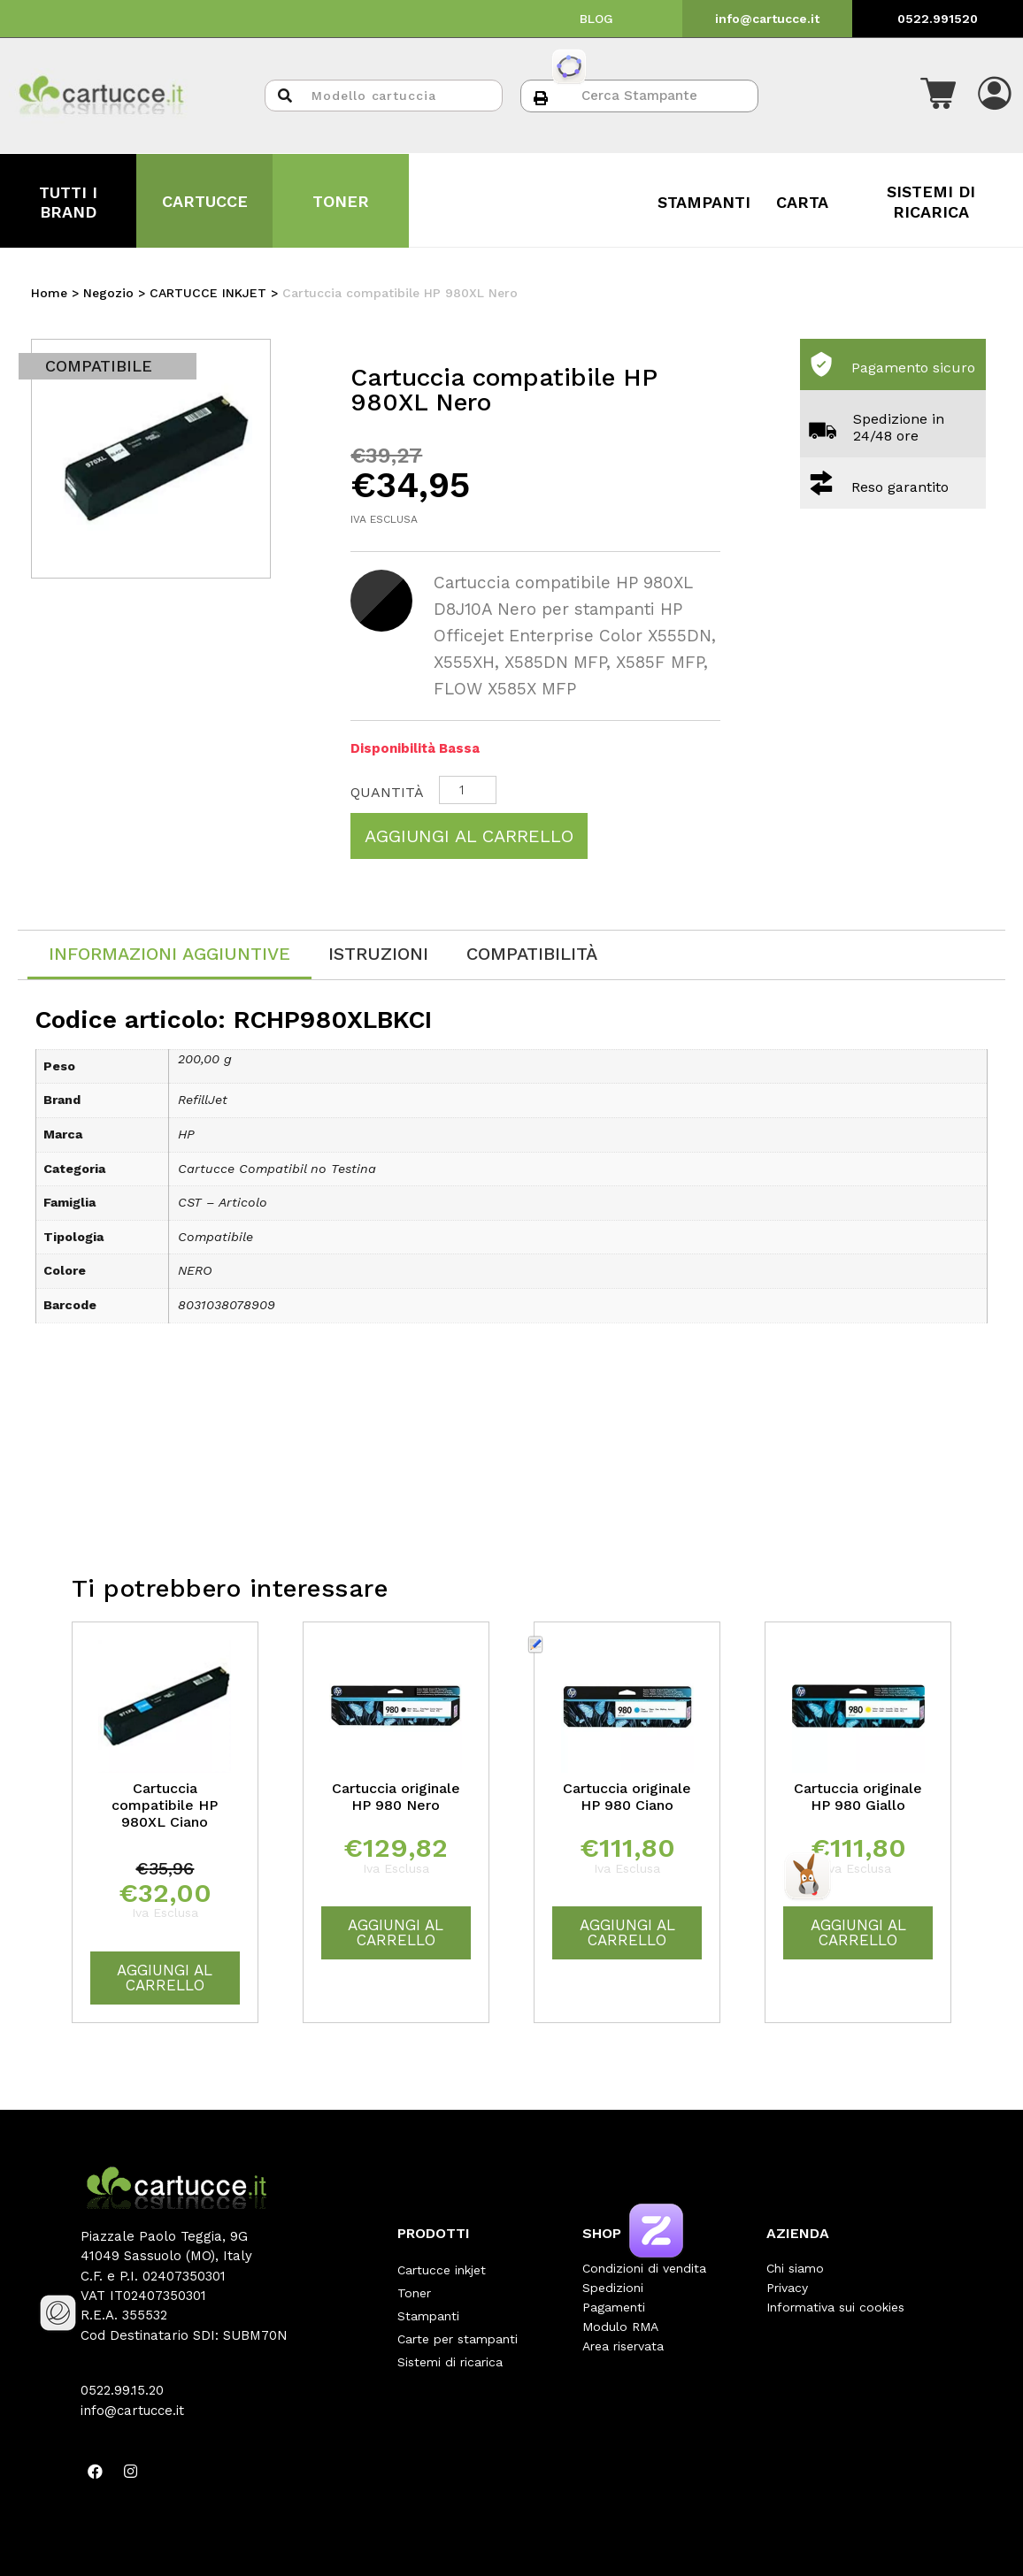  I want to click on launch amule file sharing application, so click(807, 1875).